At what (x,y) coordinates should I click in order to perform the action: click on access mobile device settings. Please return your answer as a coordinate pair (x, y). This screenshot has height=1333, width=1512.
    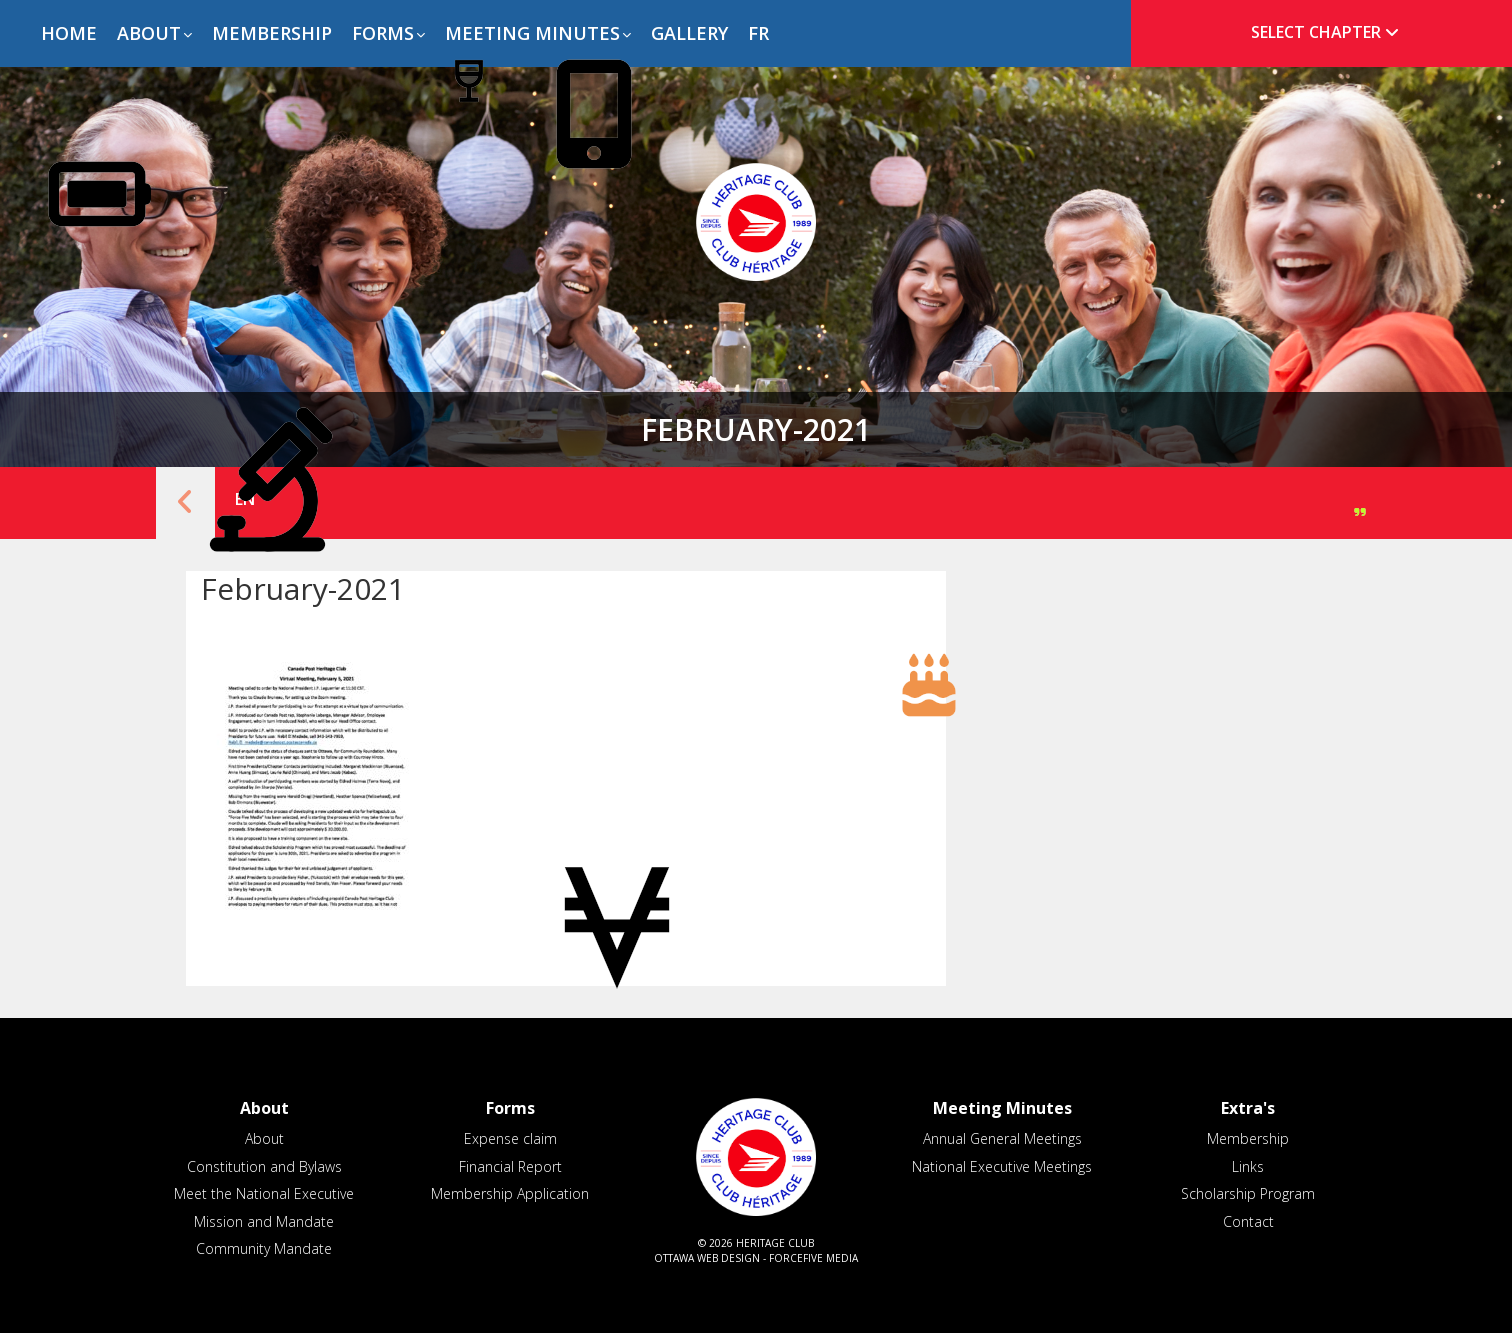
    Looking at the image, I should click on (594, 114).